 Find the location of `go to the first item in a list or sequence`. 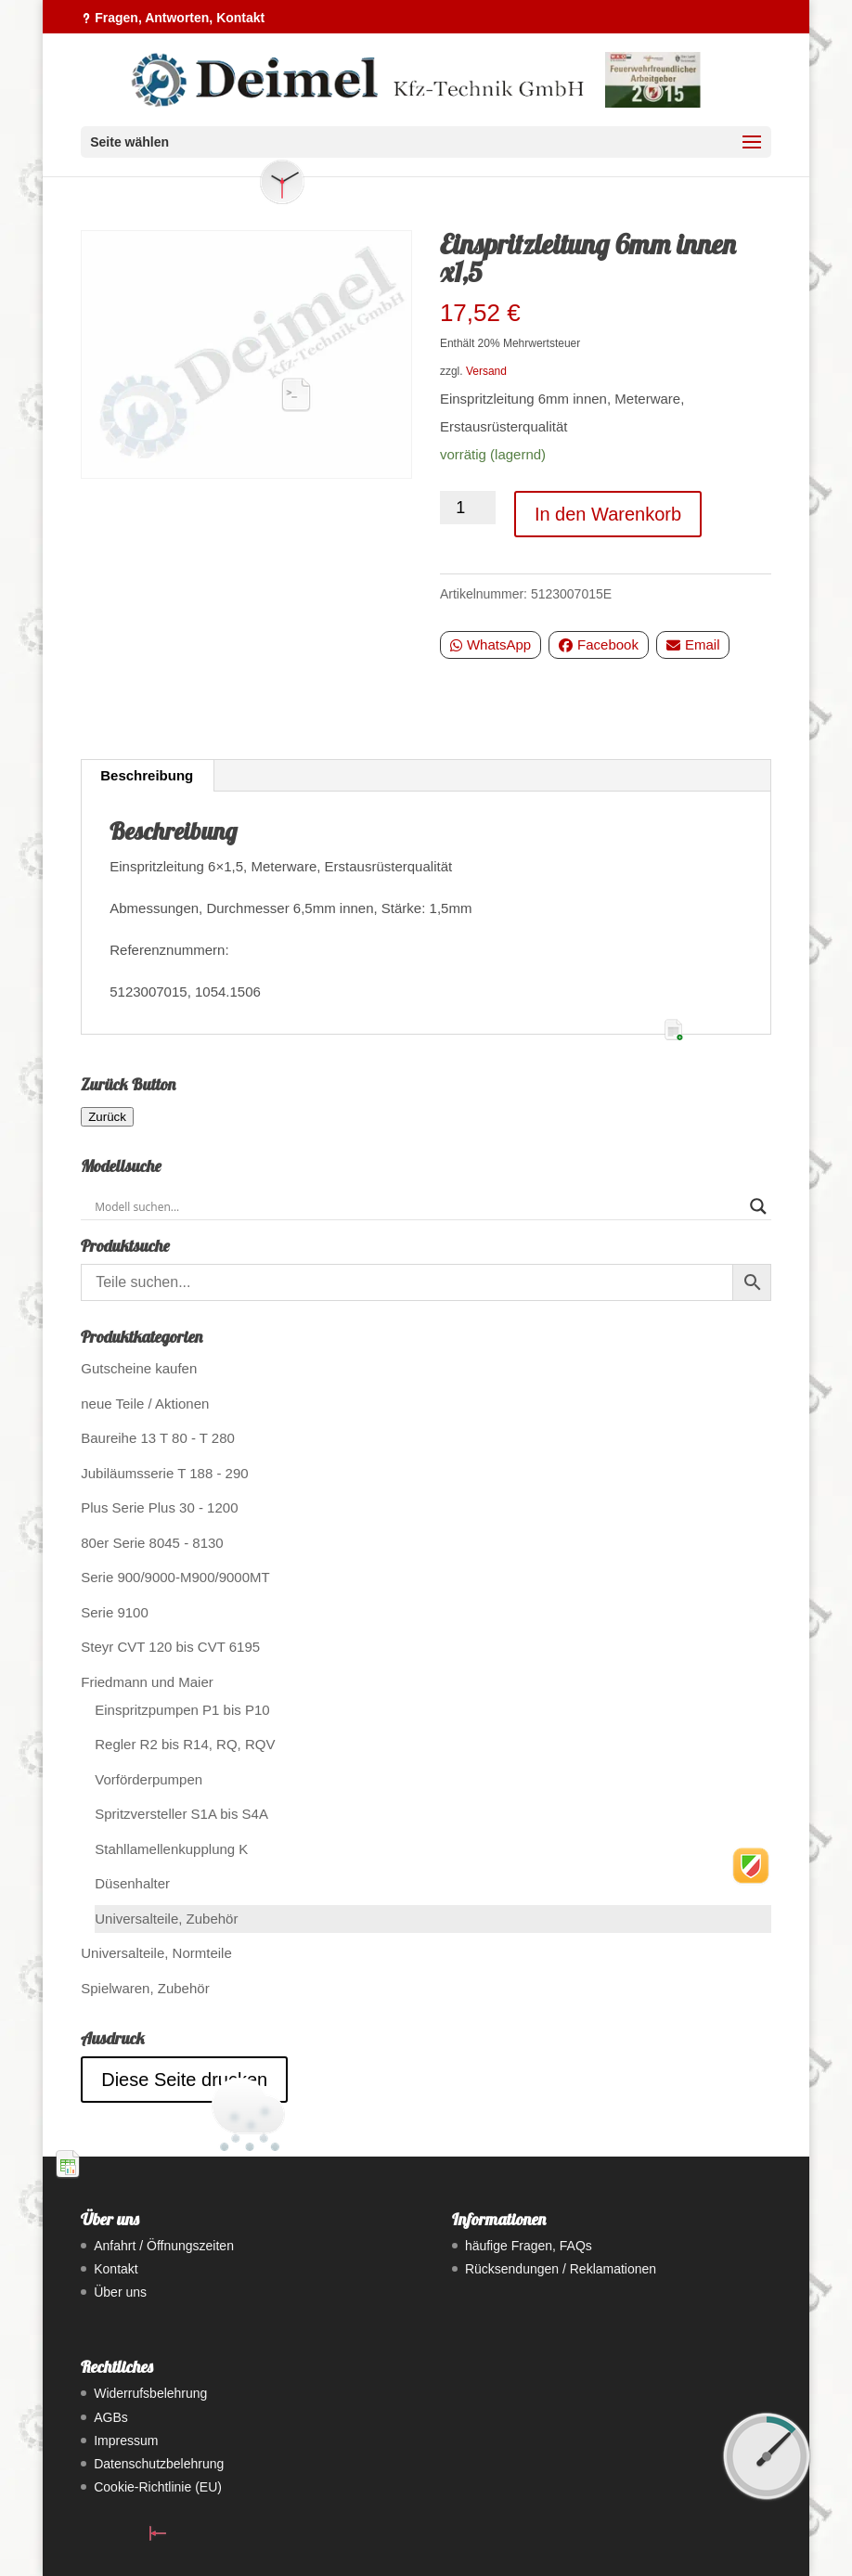

go to the first item in a list or sequence is located at coordinates (158, 2533).